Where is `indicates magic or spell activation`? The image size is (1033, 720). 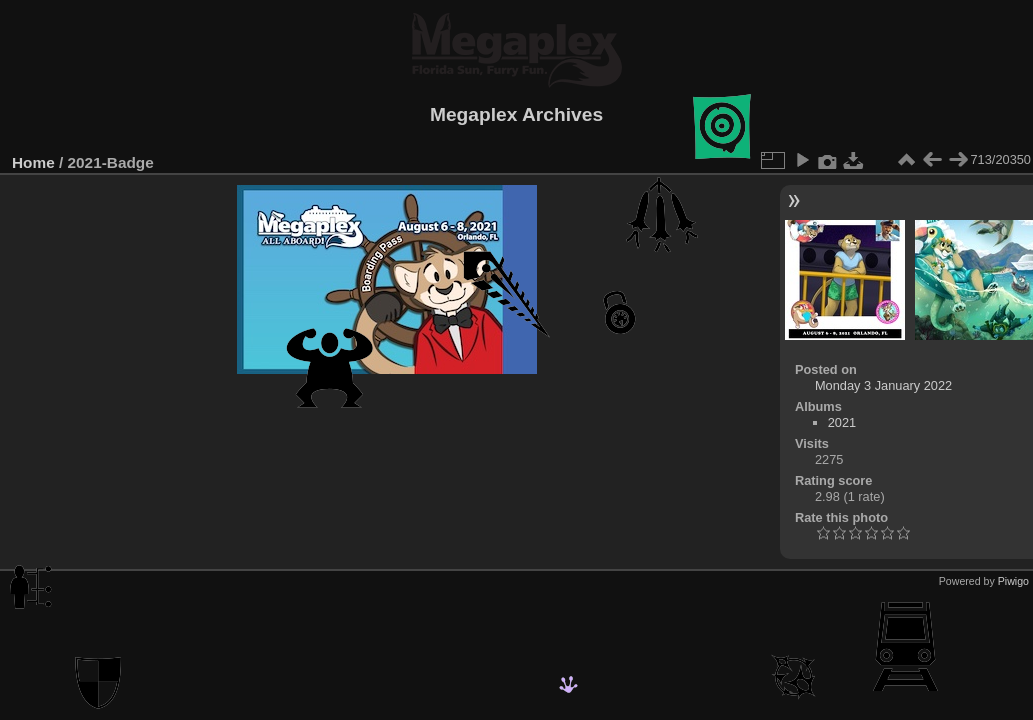
indicates magic or spell activation is located at coordinates (793, 676).